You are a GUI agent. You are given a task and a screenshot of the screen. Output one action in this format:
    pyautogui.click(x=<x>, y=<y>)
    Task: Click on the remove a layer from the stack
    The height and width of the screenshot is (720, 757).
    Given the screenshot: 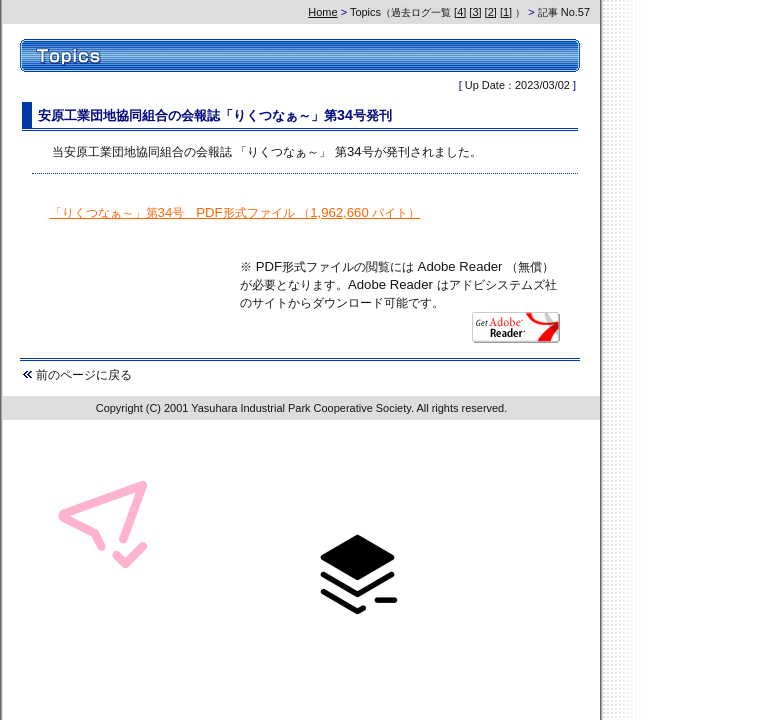 What is the action you would take?
    pyautogui.click(x=357, y=574)
    